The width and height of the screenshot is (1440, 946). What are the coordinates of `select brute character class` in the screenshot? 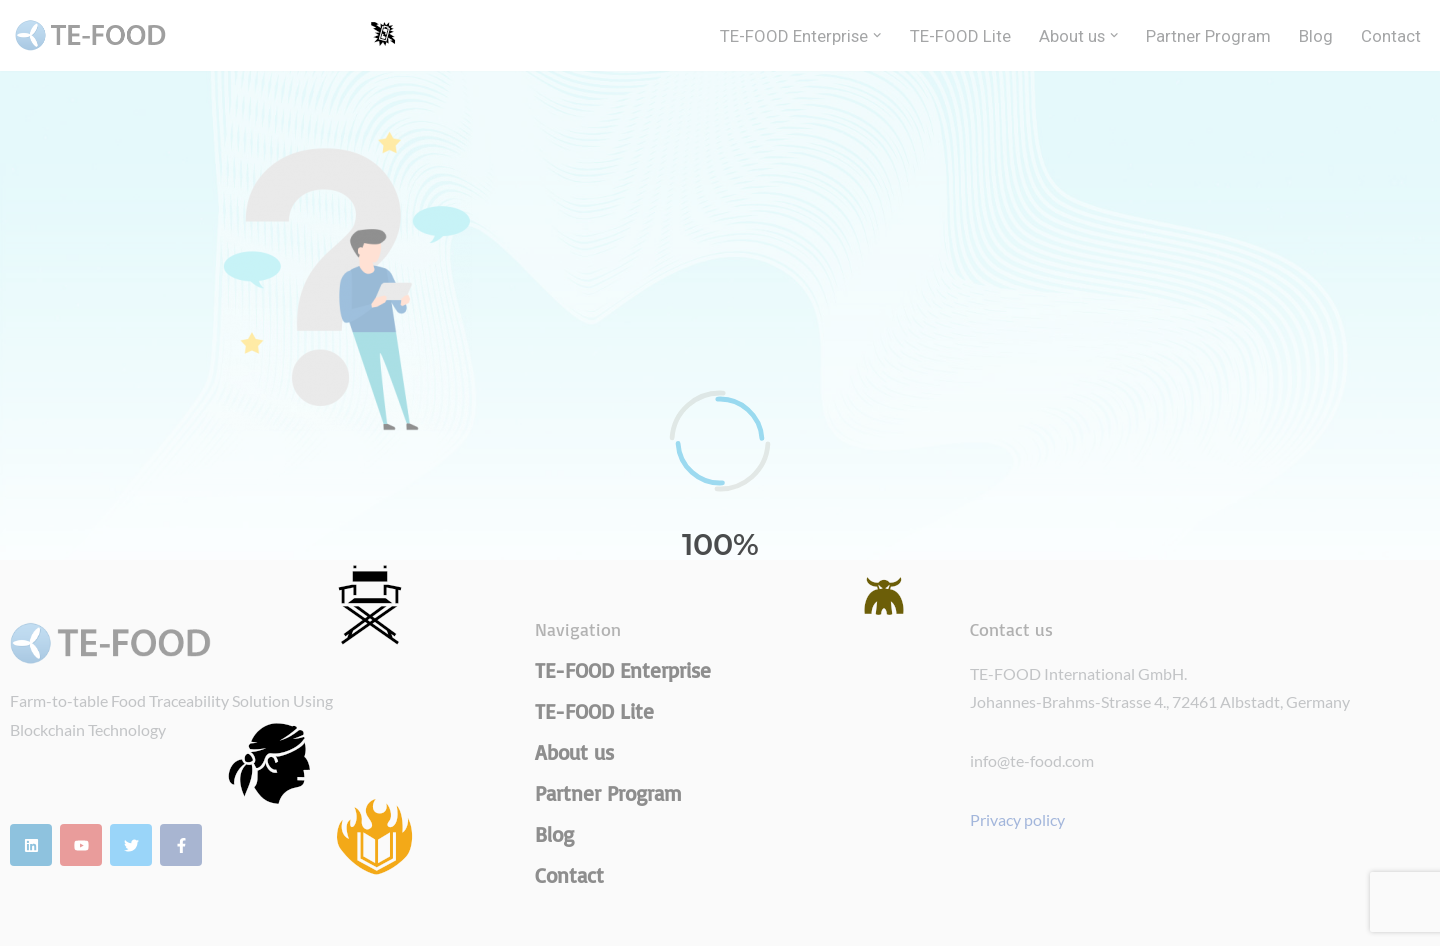 It's located at (884, 596).